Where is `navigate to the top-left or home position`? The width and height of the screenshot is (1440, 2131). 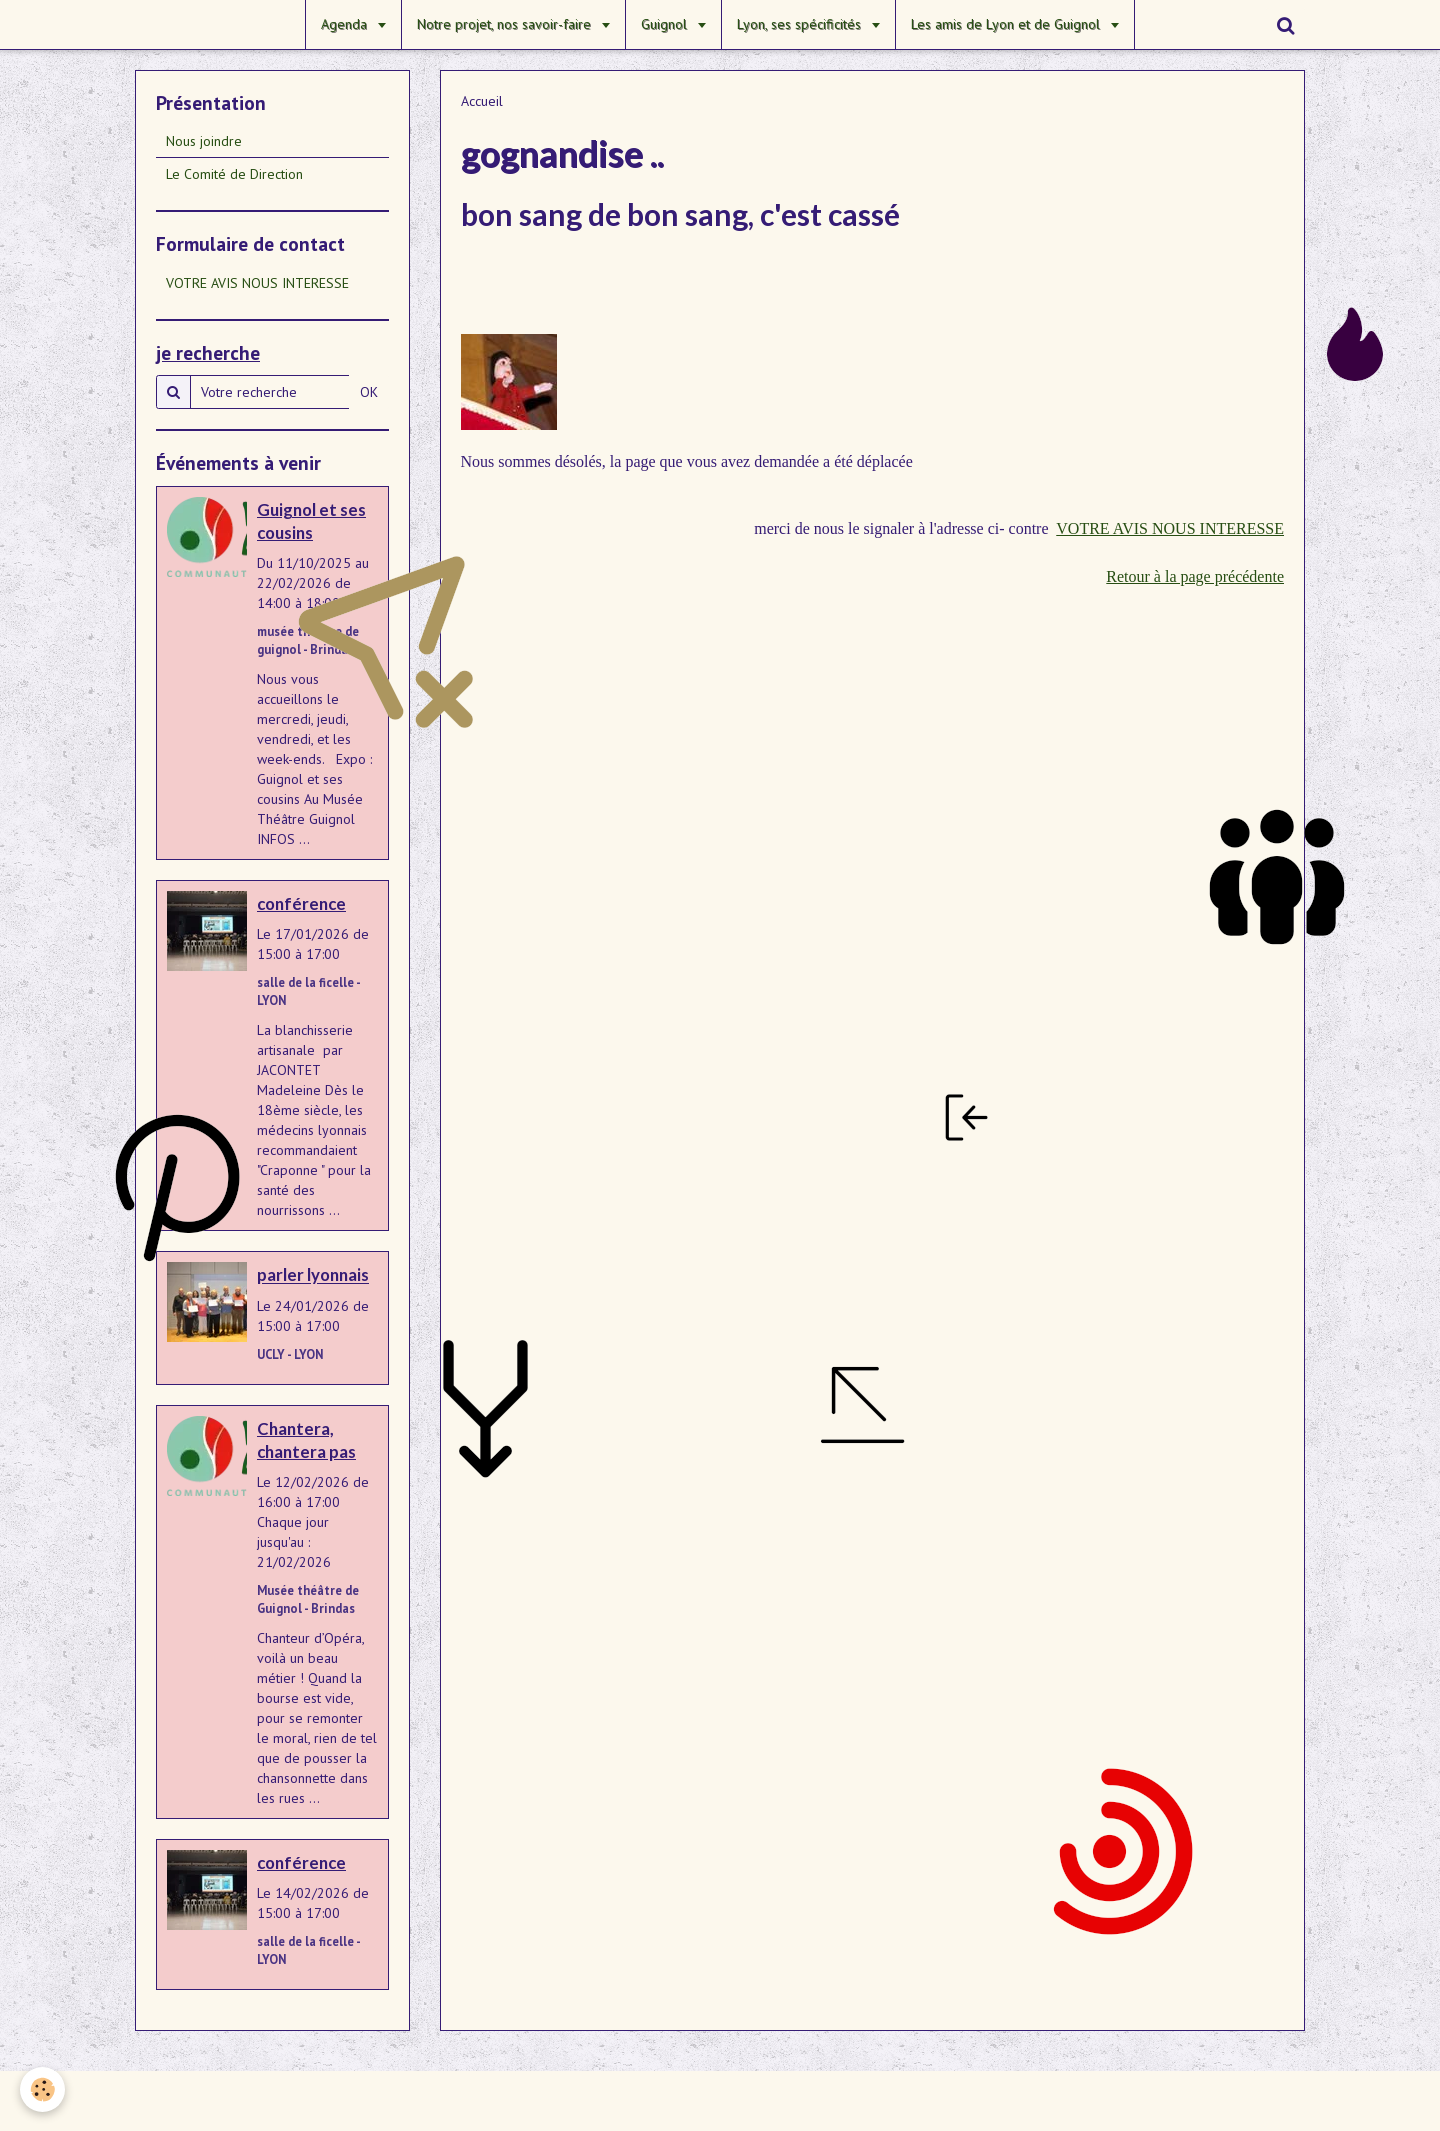 navigate to the top-left or home position is located at coordinates (859, 1405).